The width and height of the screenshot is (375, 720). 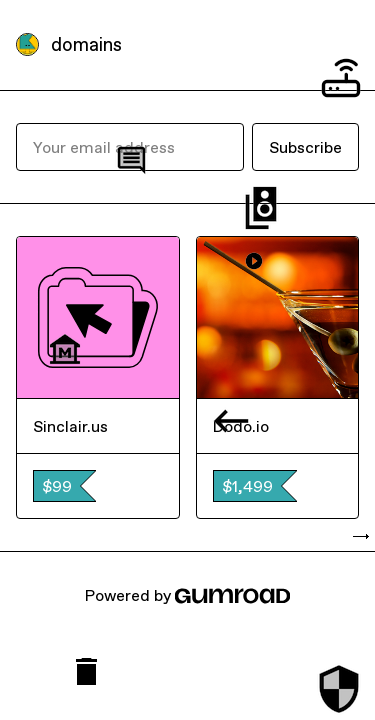 What do you see at coordinates (254, 261) in the screenshot?
I see `play media or video content` at bounding box center [254, 261].